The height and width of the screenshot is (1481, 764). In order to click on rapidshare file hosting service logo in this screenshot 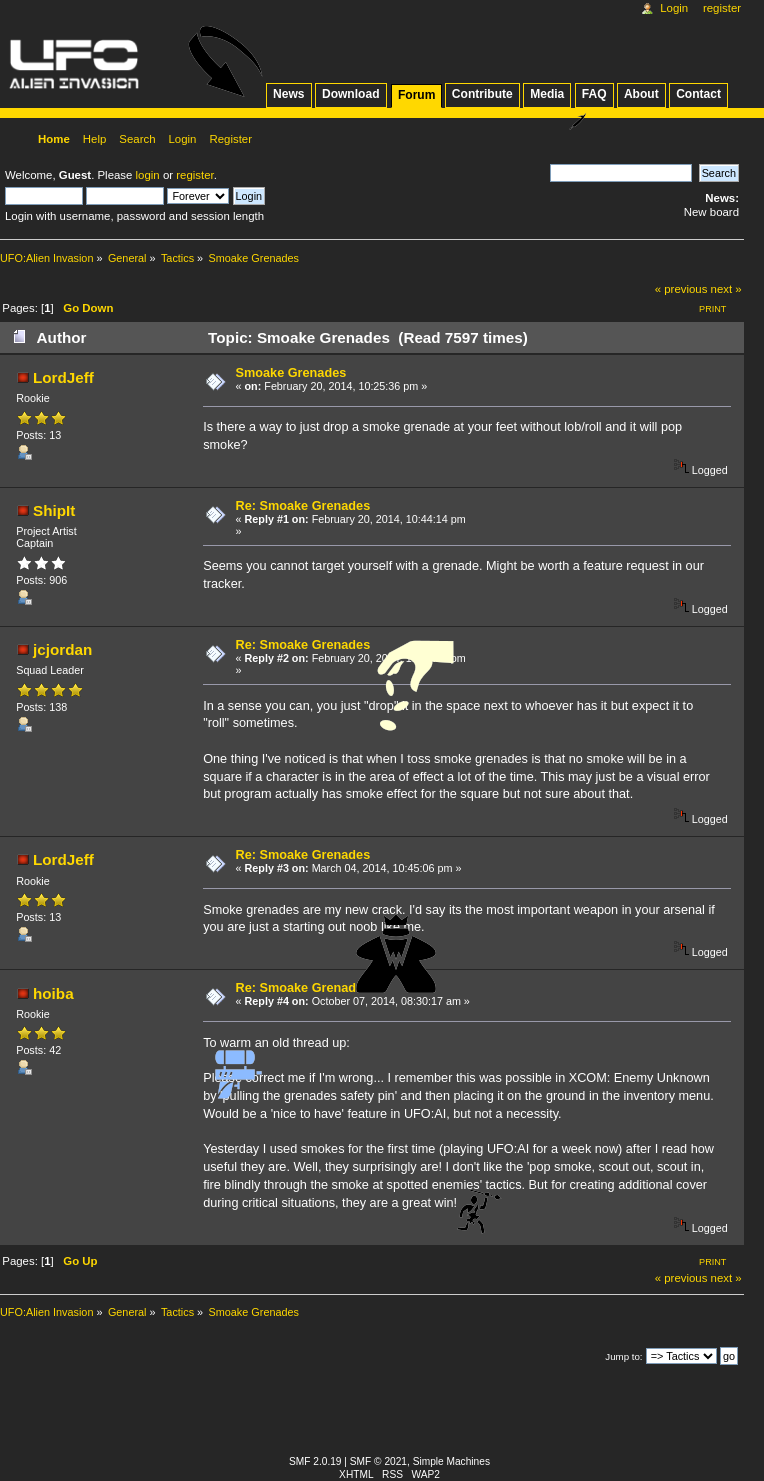, I will do `click(225, 62)`.